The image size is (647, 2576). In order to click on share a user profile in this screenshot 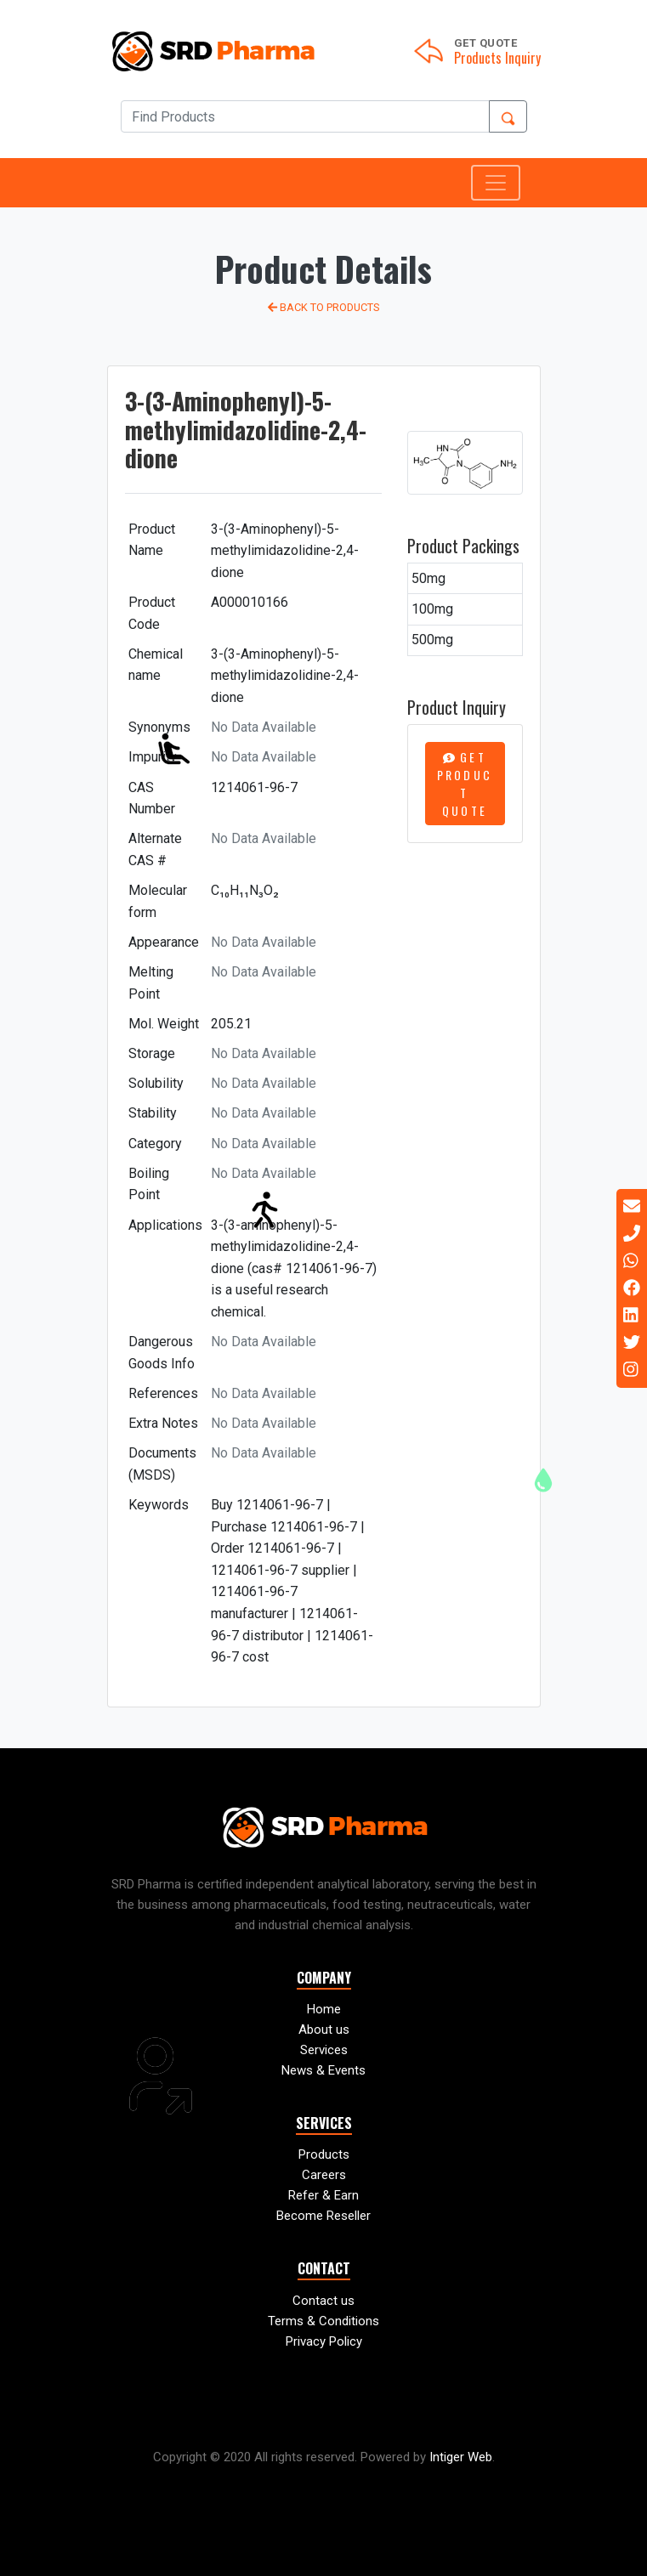, I will do `click(155, 2074)`.